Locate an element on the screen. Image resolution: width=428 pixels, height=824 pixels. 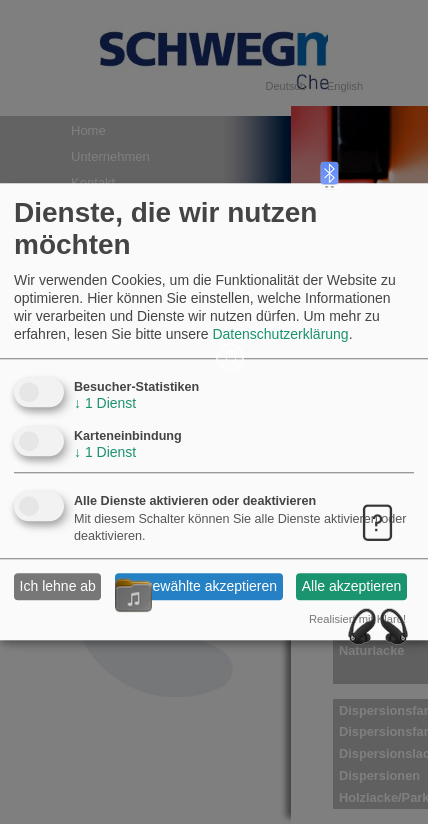
open your music folder is located at coordinates (133, 594).